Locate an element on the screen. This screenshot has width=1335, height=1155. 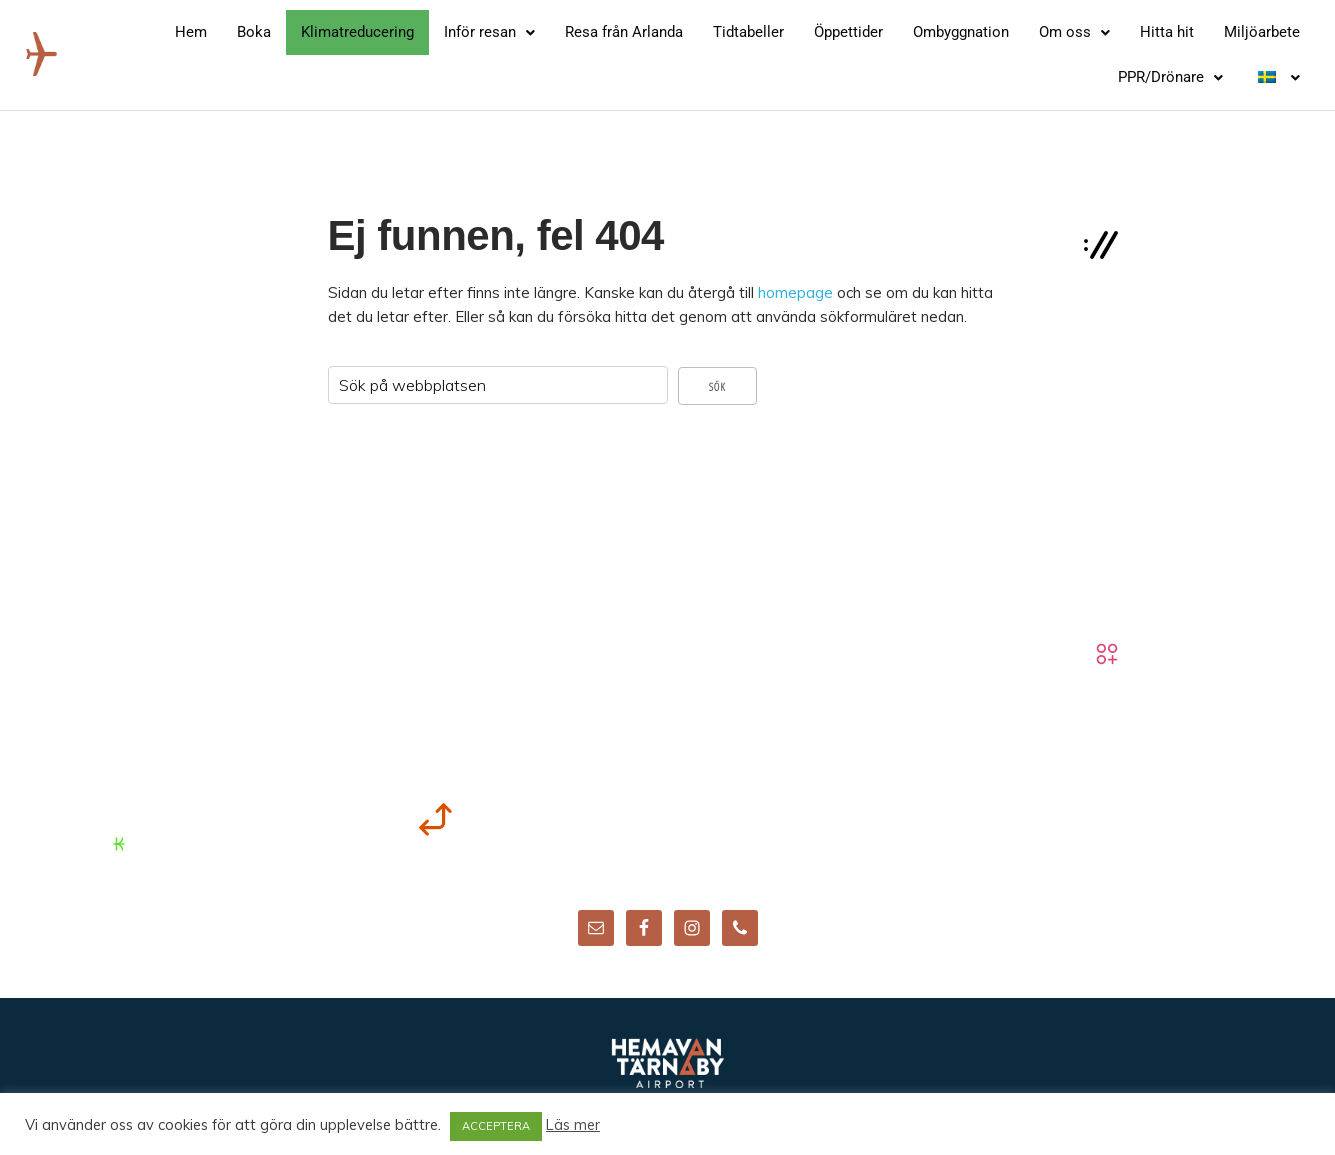
view protocol or connection settings is located at coordinates (1100, 245).